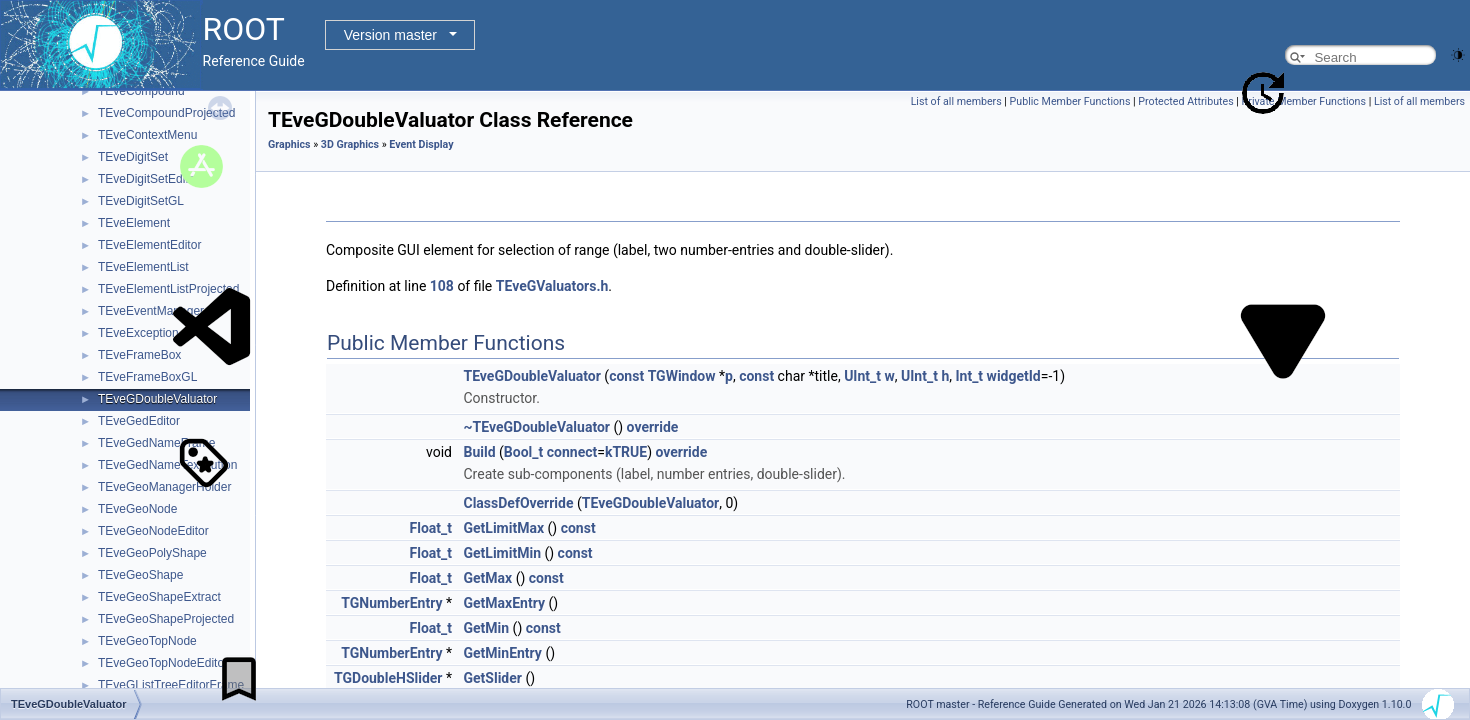 The width and height of the screenshot is (1470, 720). I want to click on mark item as favorite, so click(204, 463).